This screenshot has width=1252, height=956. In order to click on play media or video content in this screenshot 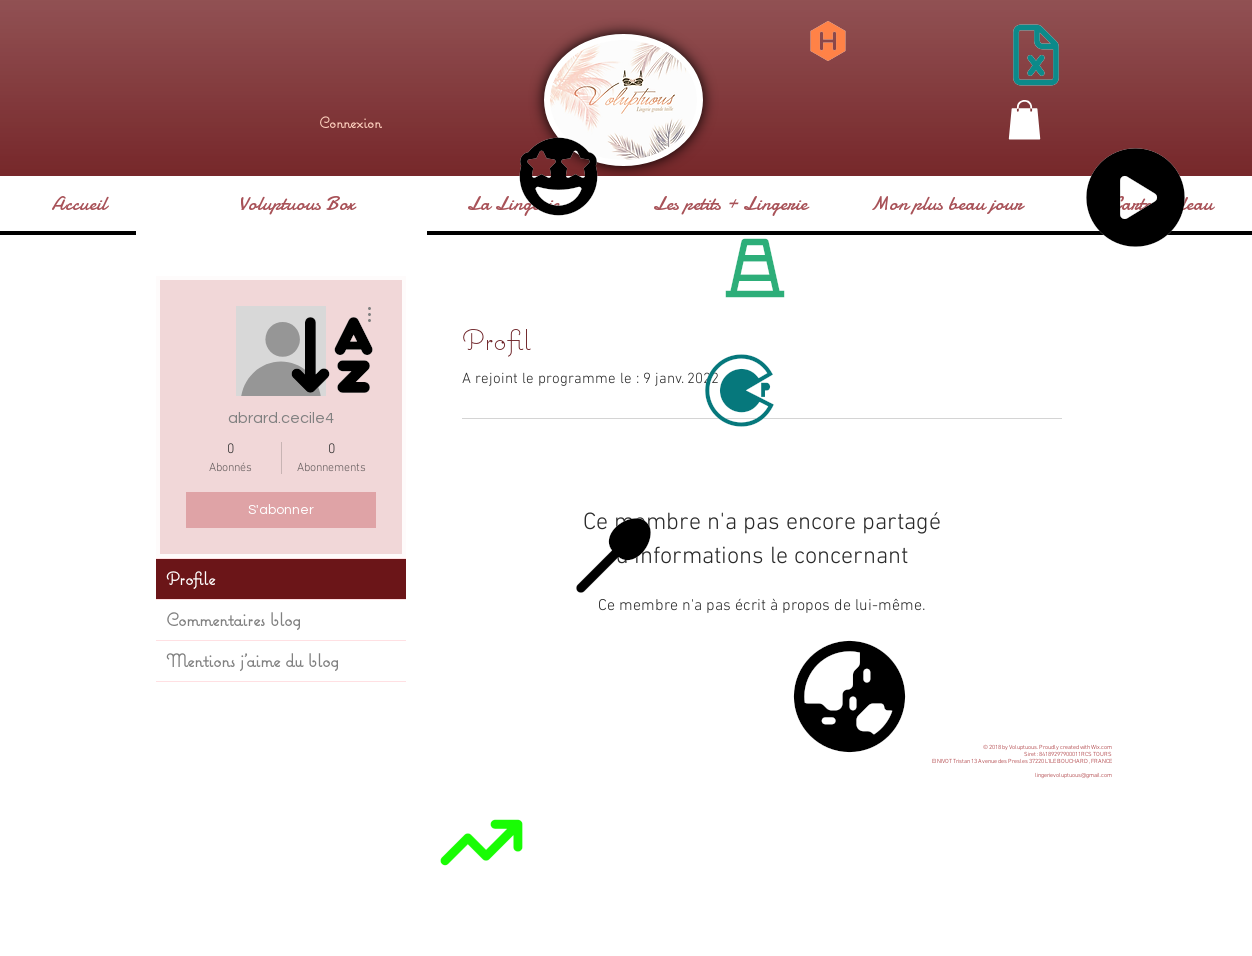, I will do `click(1135, 197)`.